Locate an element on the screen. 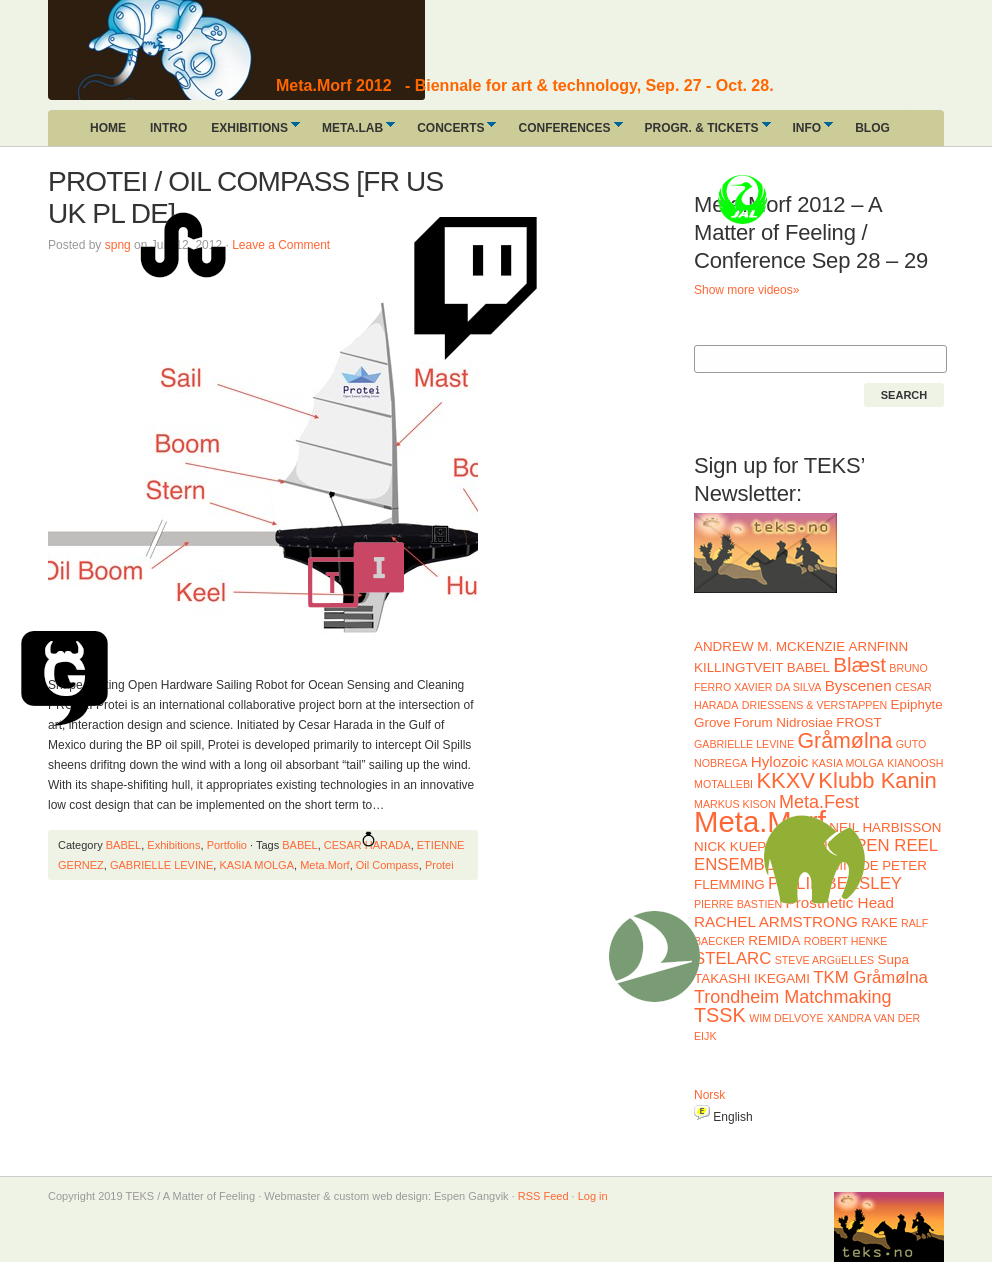 Image resolution: width=992 pixels, height=1262 pixels. launch MAMP local server application is located at coordinates (814, 859).